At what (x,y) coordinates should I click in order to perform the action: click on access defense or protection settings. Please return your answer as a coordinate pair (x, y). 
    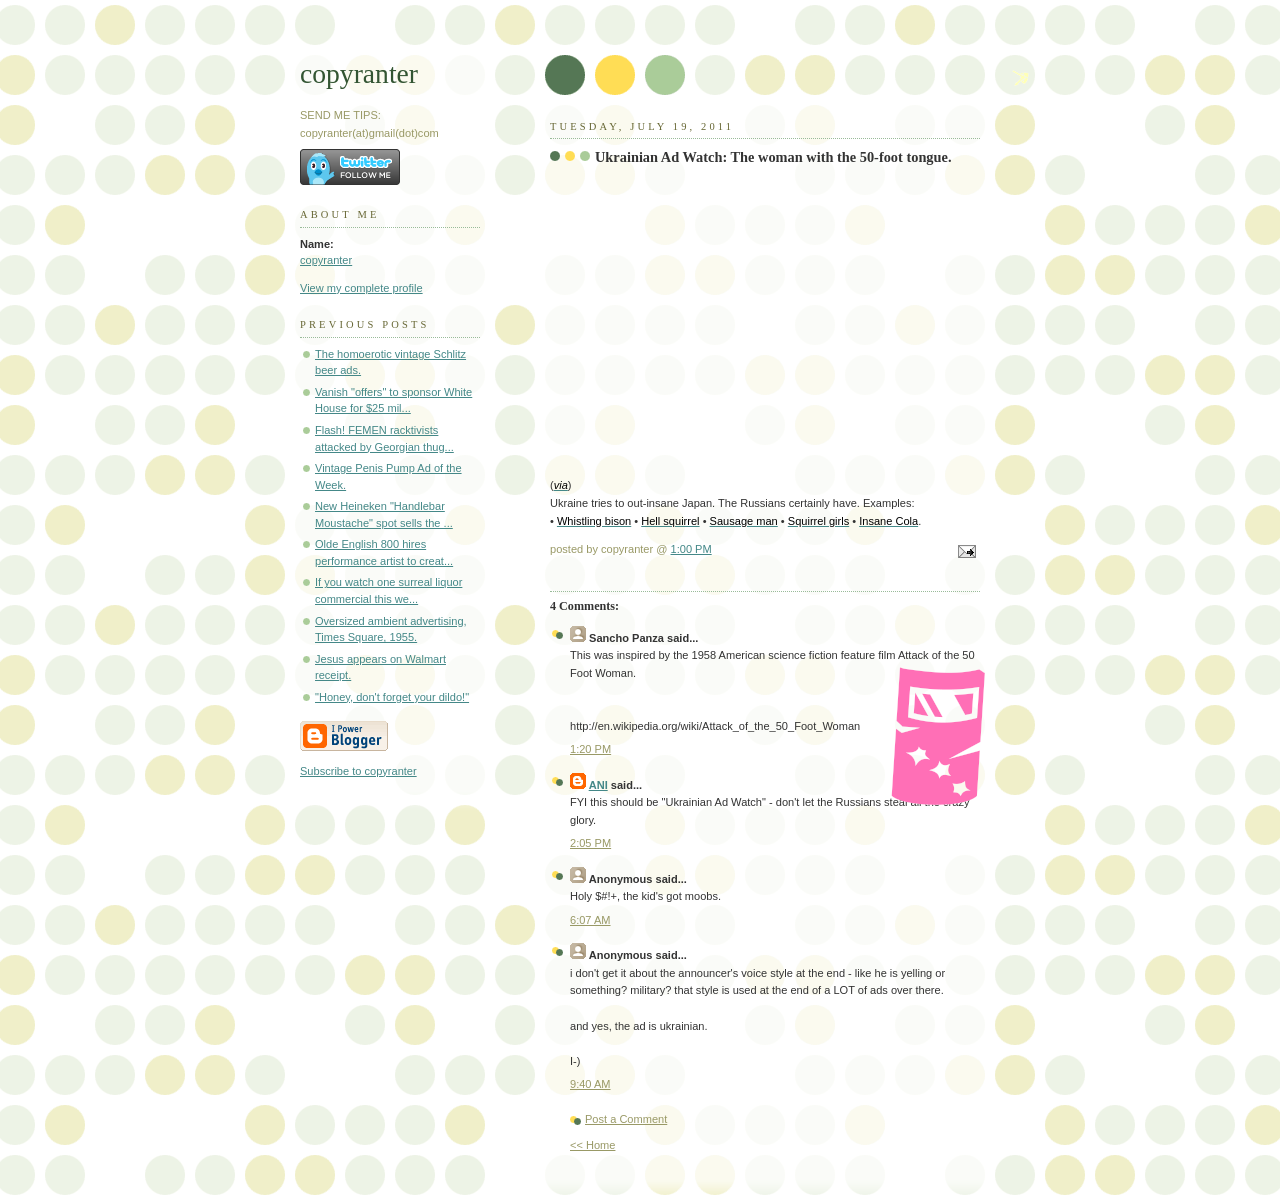
    Looking at the image, I should click on (931, 735).